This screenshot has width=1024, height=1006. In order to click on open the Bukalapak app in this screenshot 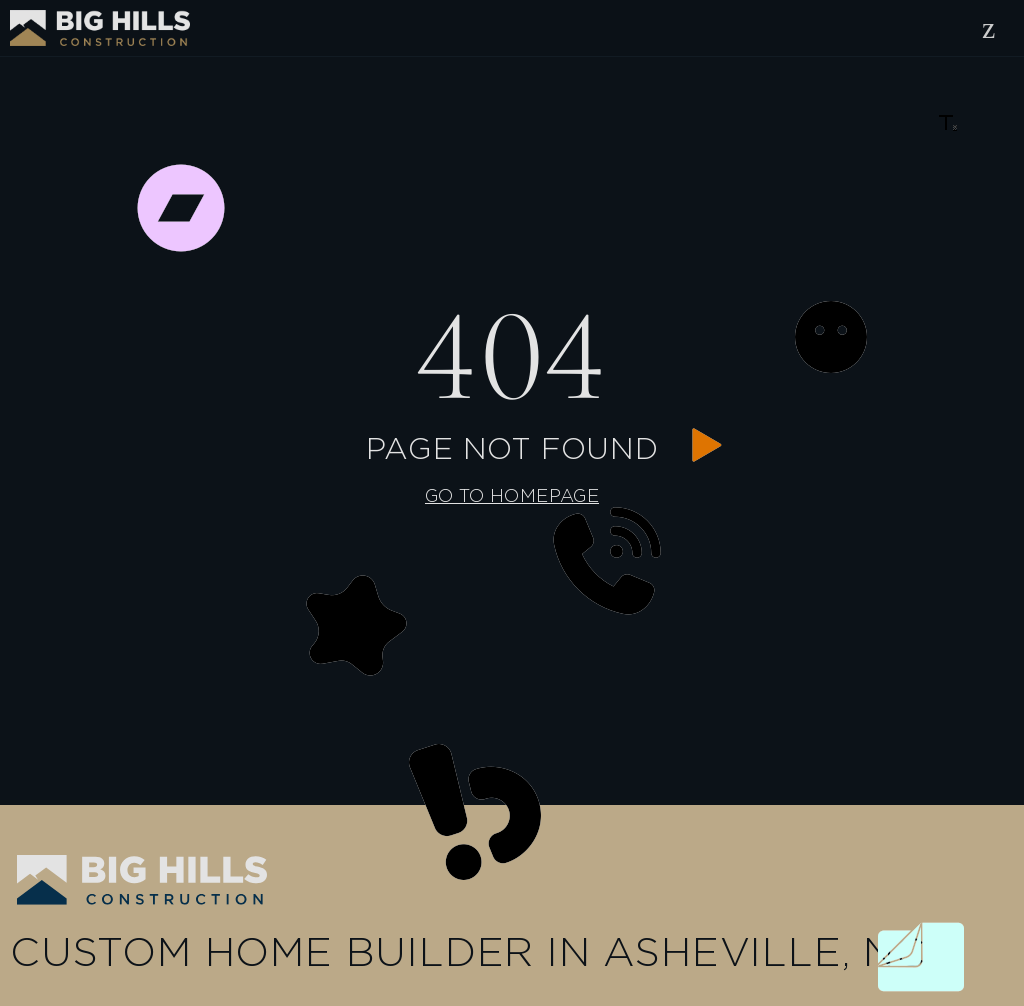, I will do `click(475, 812)`.